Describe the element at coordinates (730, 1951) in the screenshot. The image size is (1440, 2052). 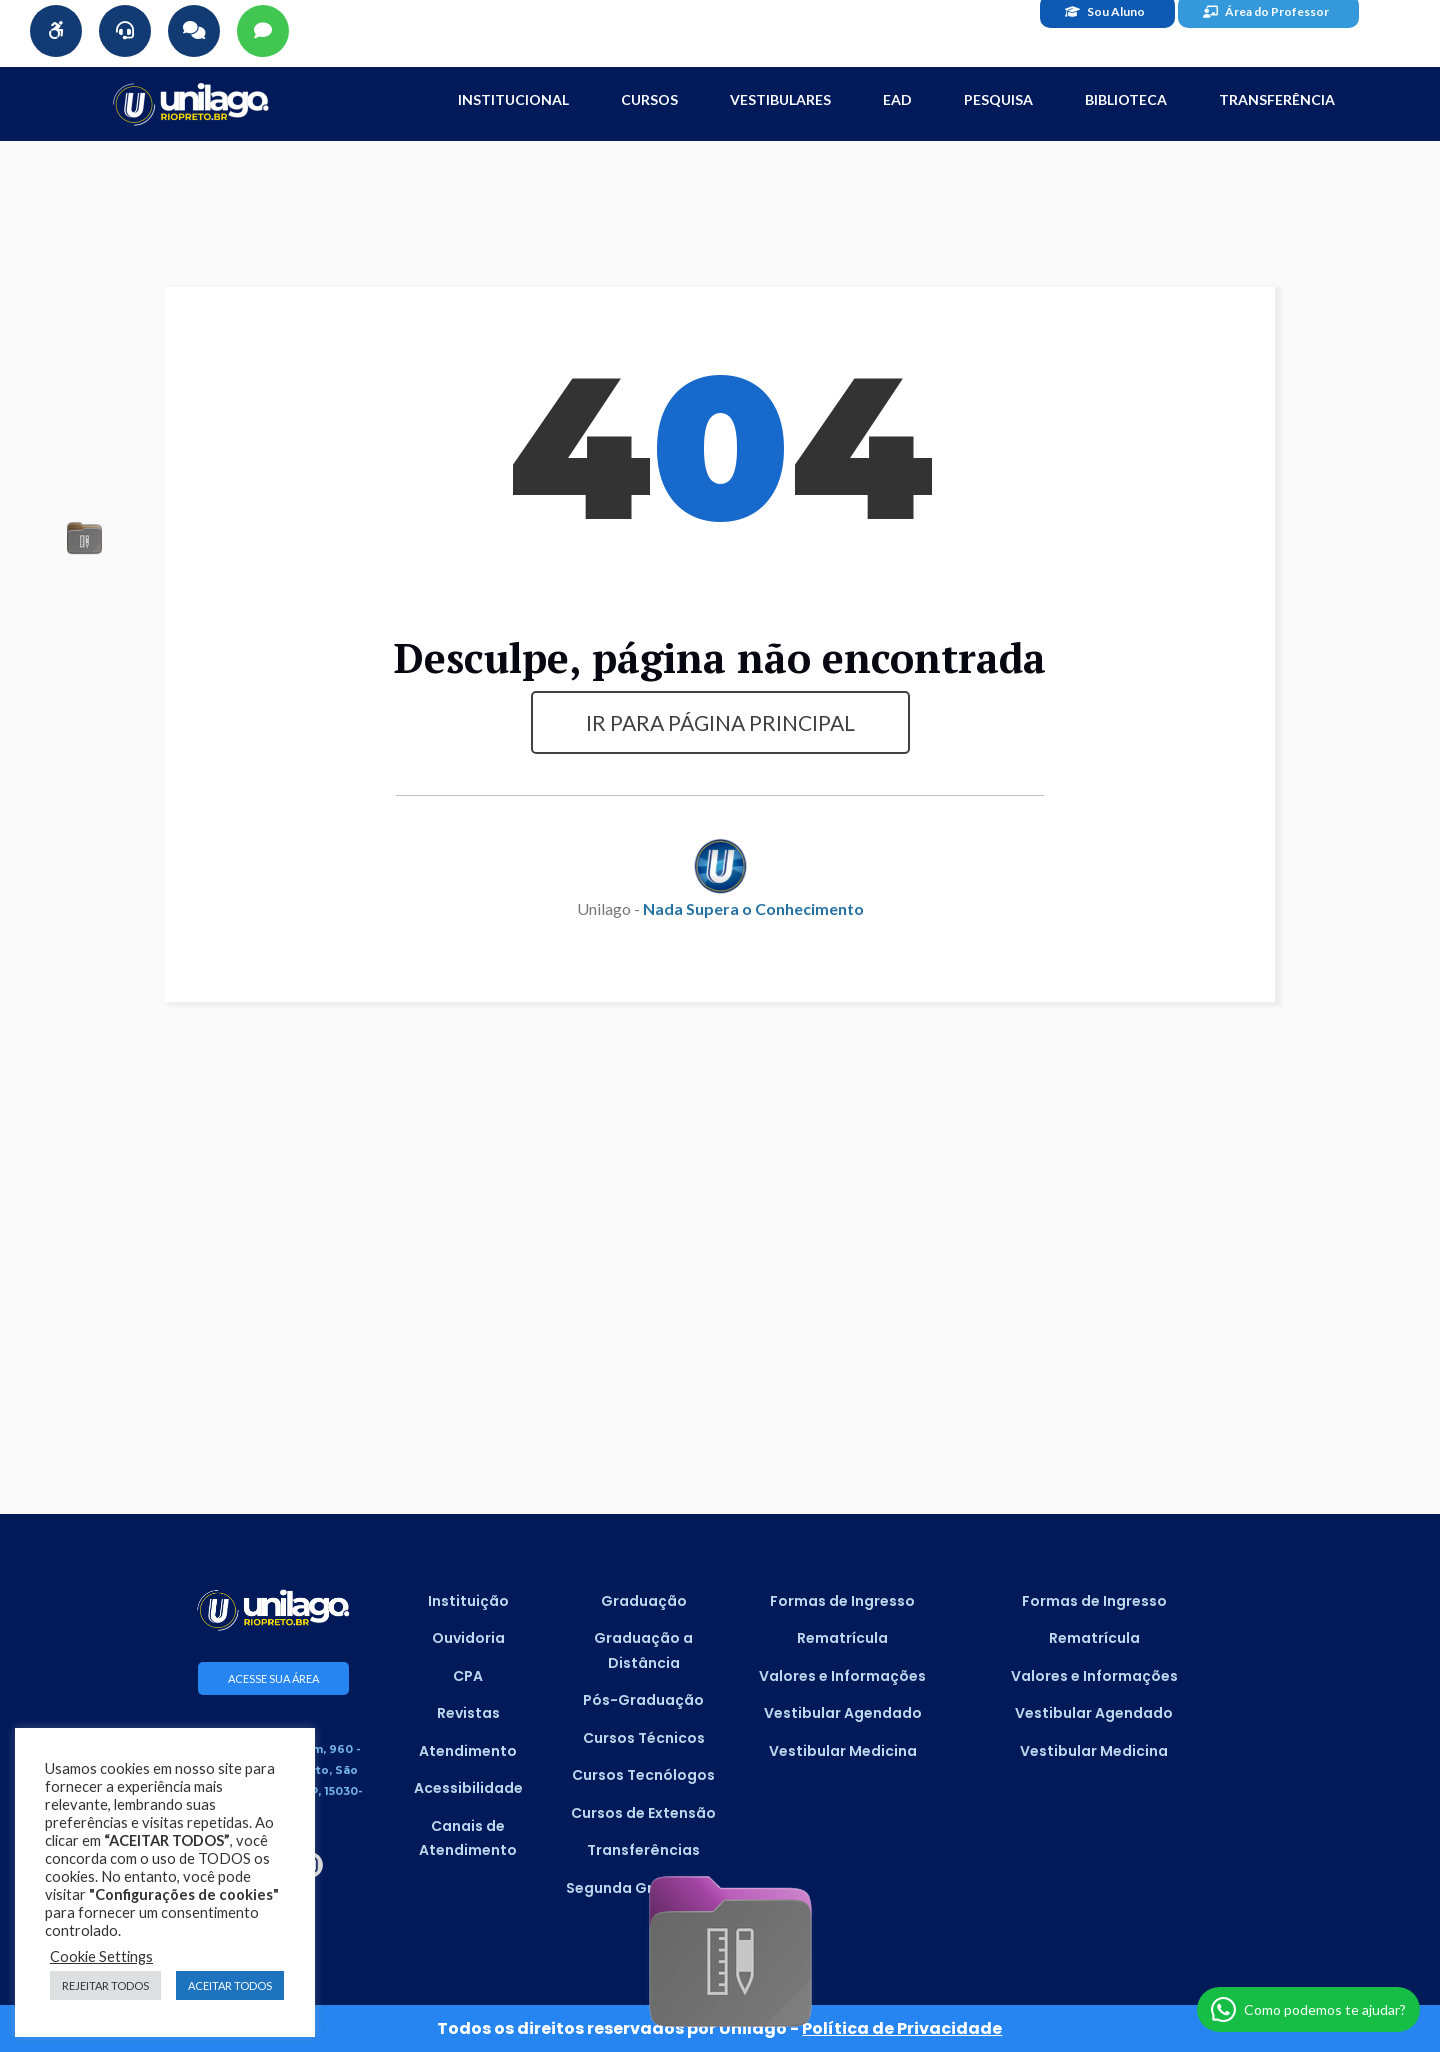
I see `open templates folder` at that location.